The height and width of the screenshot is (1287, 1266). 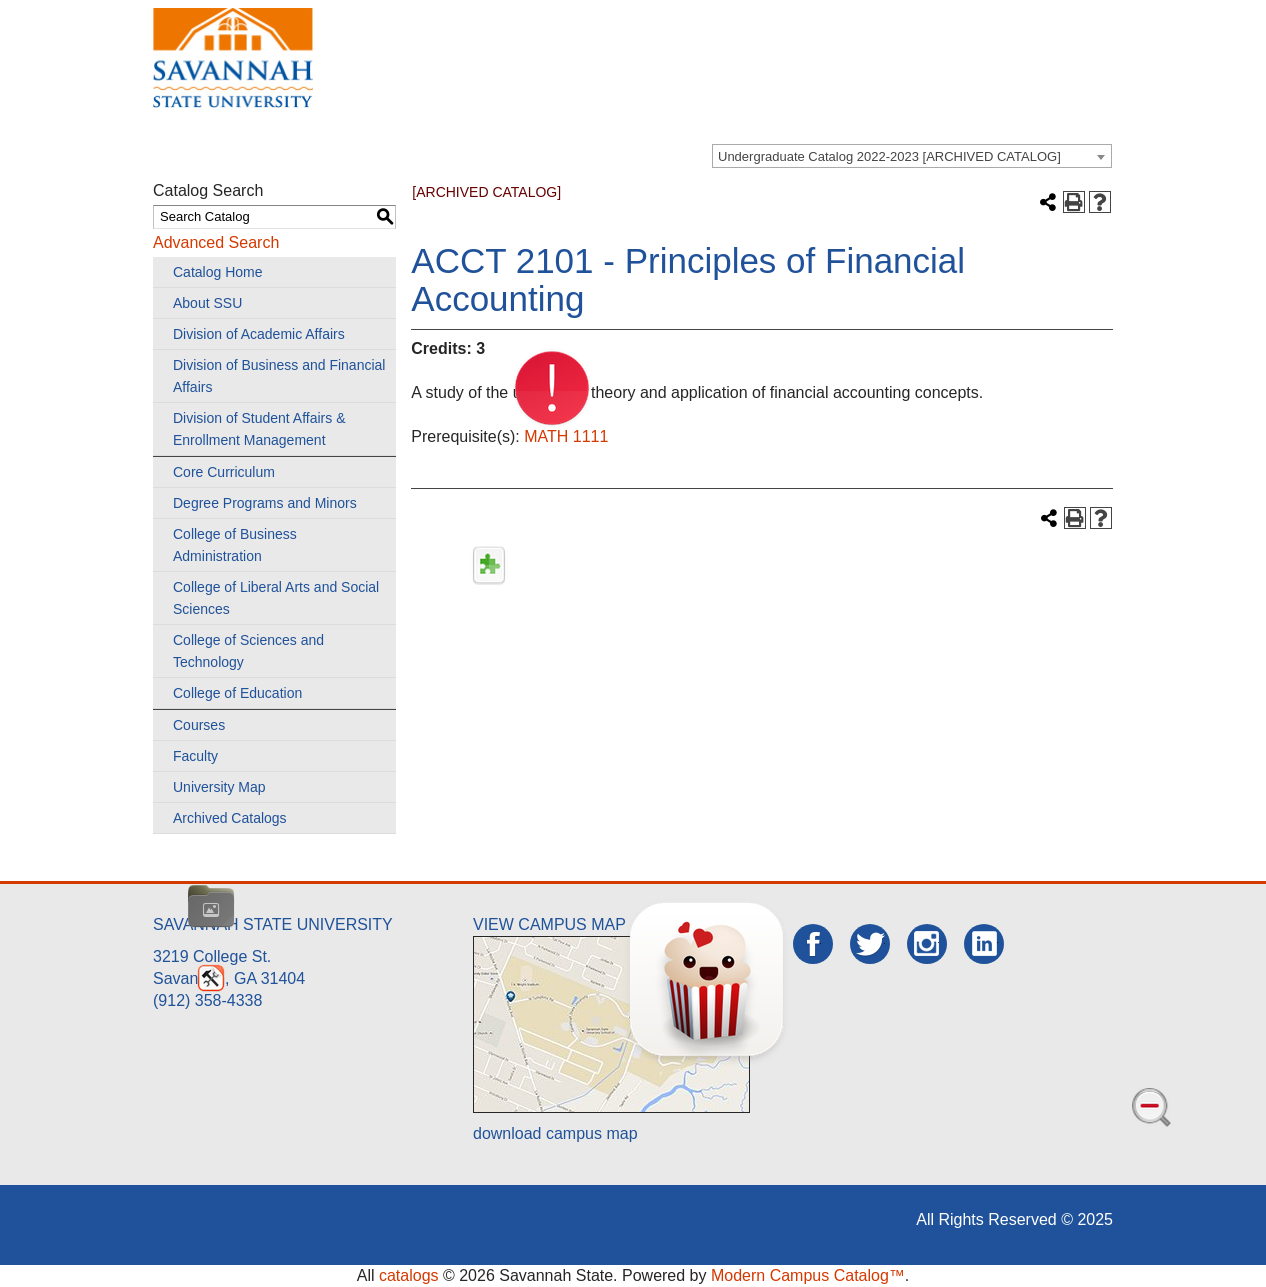 I want to click on open pdf mix tool app, so click(x=211, y=978).